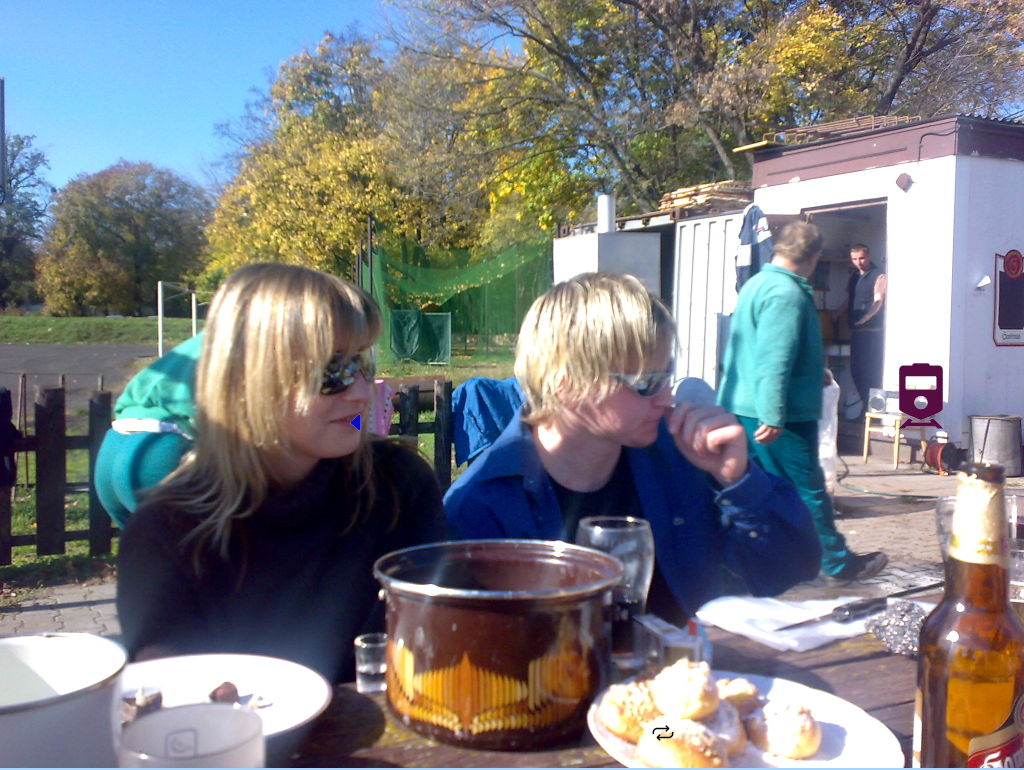 The image size is (1024, 770). I want to click on go back to the previous screen, so click(355, 422).